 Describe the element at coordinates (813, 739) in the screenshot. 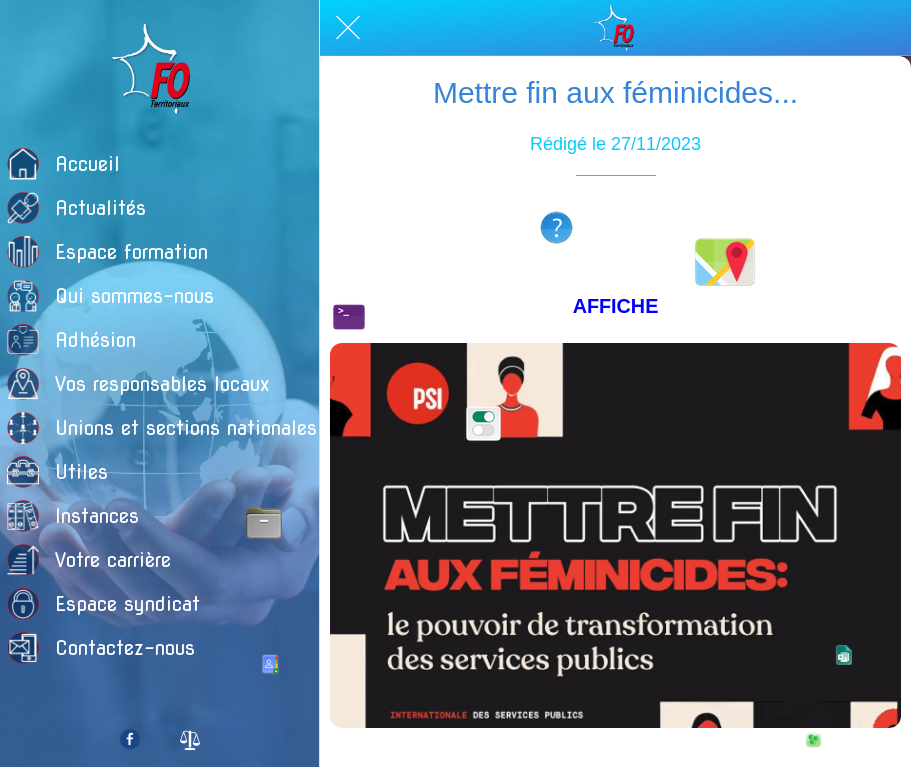

I see `open ghex hex editor application` at that location.